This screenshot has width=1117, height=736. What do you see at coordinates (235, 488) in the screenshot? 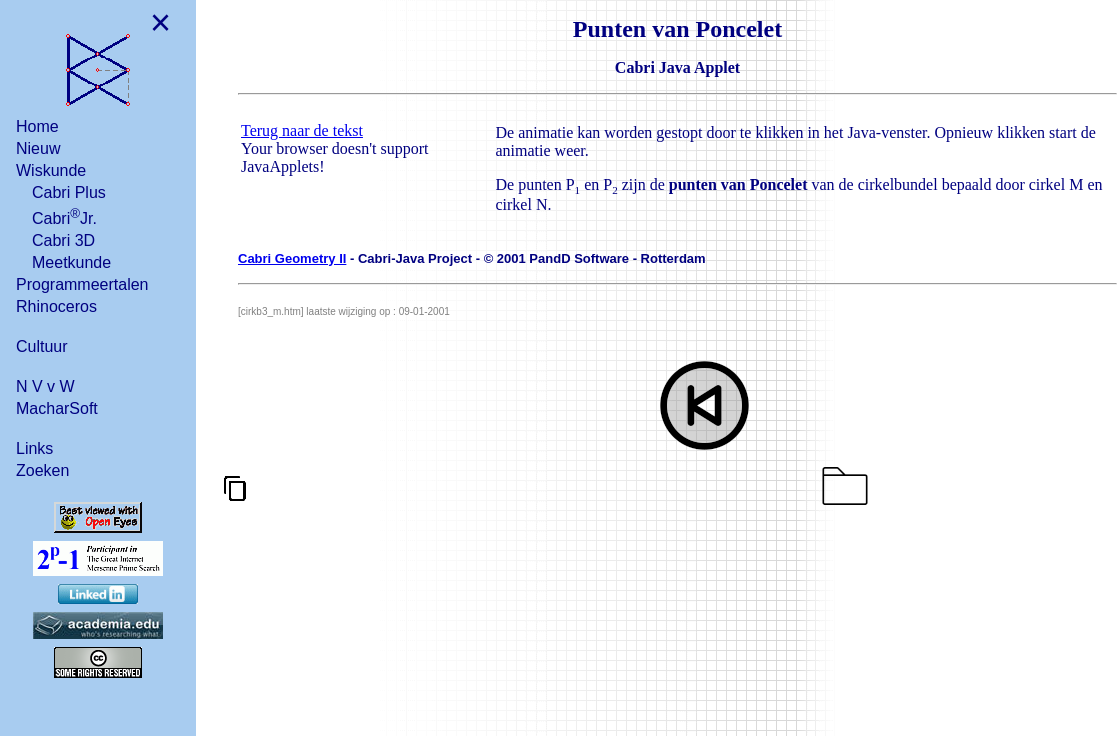
I see `copy to clipboard` at bounding box center [235, 488].